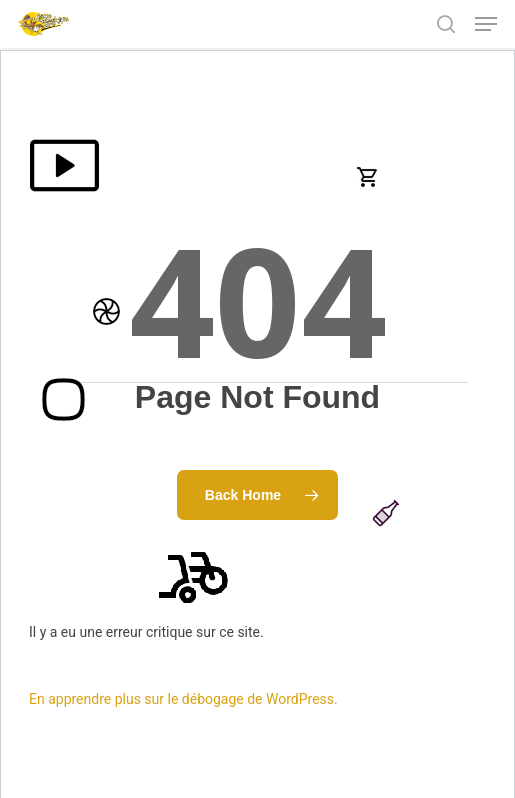 The width and height of the screenshot is (515, 798). What do you see at coordinates (64, 165) in the screenshot?
I see `play a video` at bounding box center [64, 165].